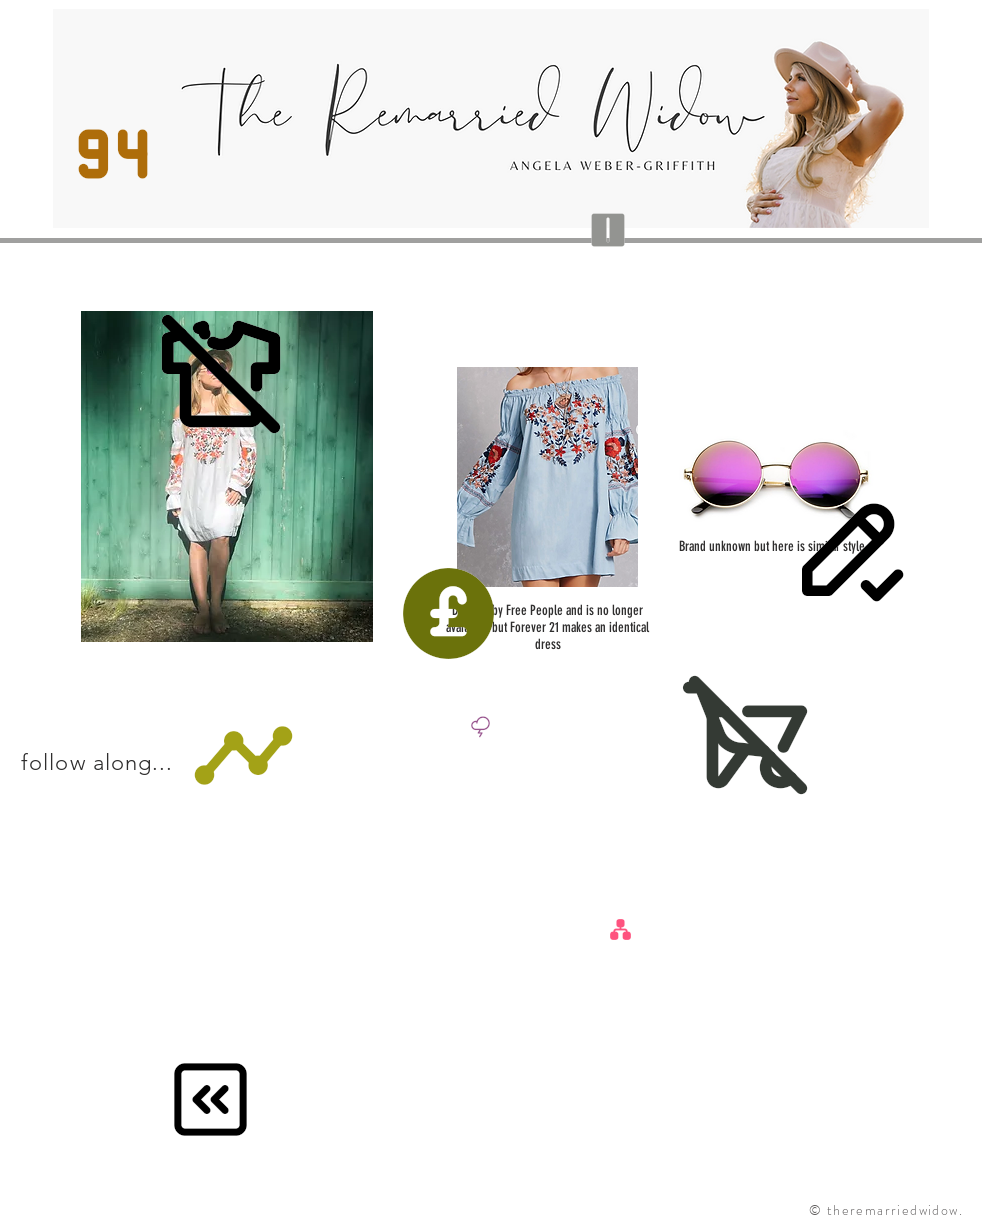  Describe the element at coordinates (748, 735) in the screenshot. I see `remove item from garden cart` at that location.